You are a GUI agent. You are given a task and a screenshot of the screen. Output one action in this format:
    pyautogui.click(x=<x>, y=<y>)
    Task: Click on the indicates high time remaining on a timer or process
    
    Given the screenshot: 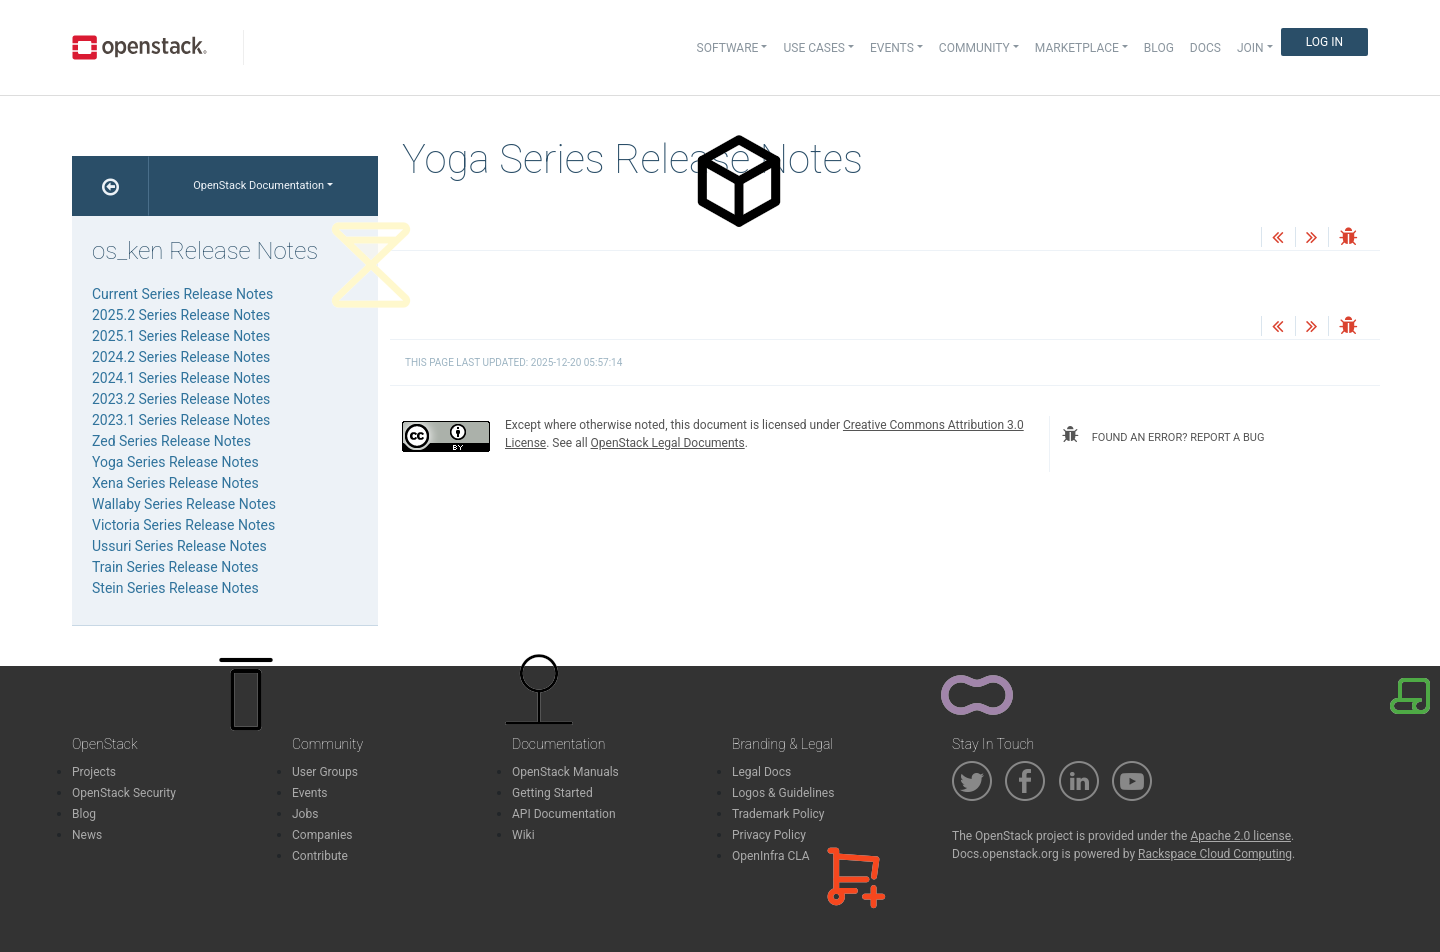 What is the action you would take?
    pyautogui.click(x=371, y=265)
    